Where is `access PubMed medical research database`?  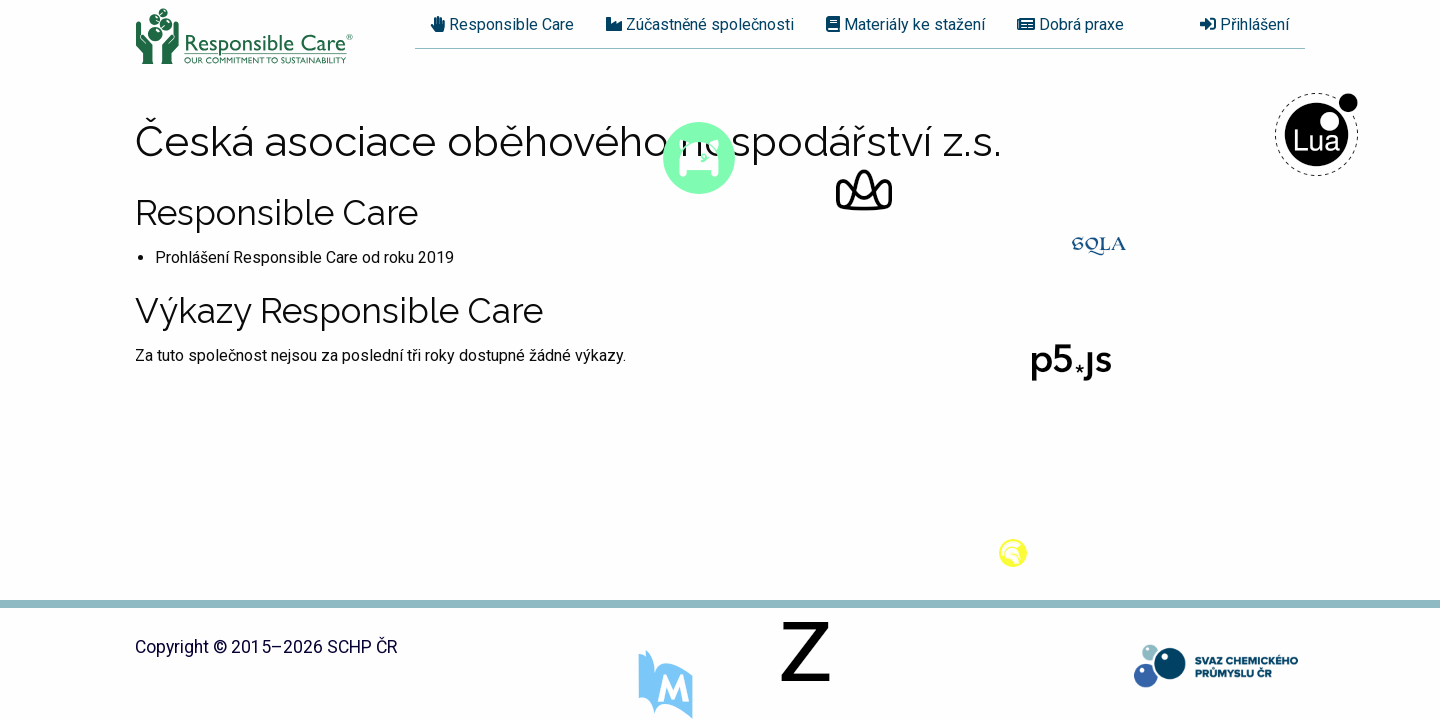 access PubMed medical research database is located at coordinates (665, 684).